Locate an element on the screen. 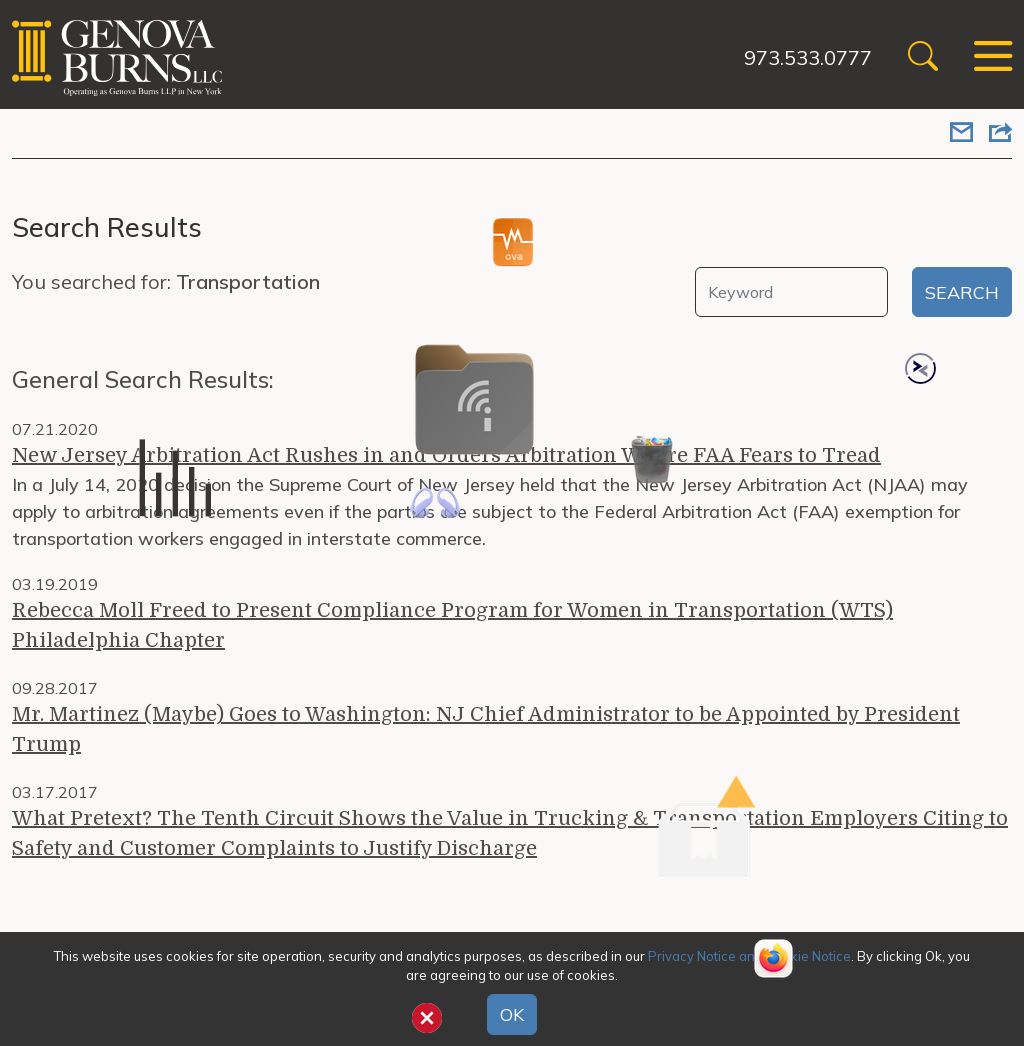 Image resolution: width=1024 pixels, height=1046 pixels. trash bin with items ready to be emptied is located at coordinates (652, 460).